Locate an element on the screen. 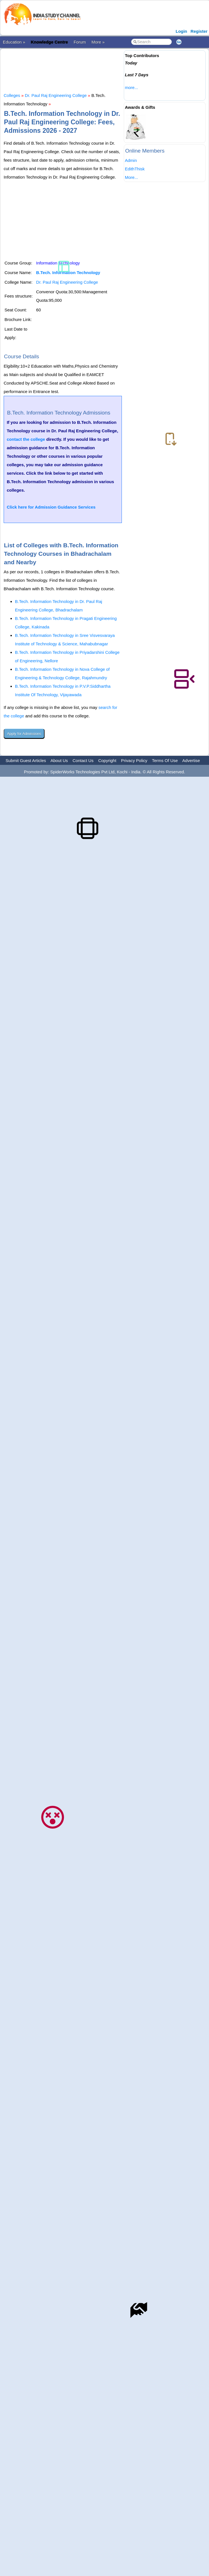 Image resolution: width=209 pixels, height=2576 pixels. indicates an error or system crash is located at coordinates (52, 1817).